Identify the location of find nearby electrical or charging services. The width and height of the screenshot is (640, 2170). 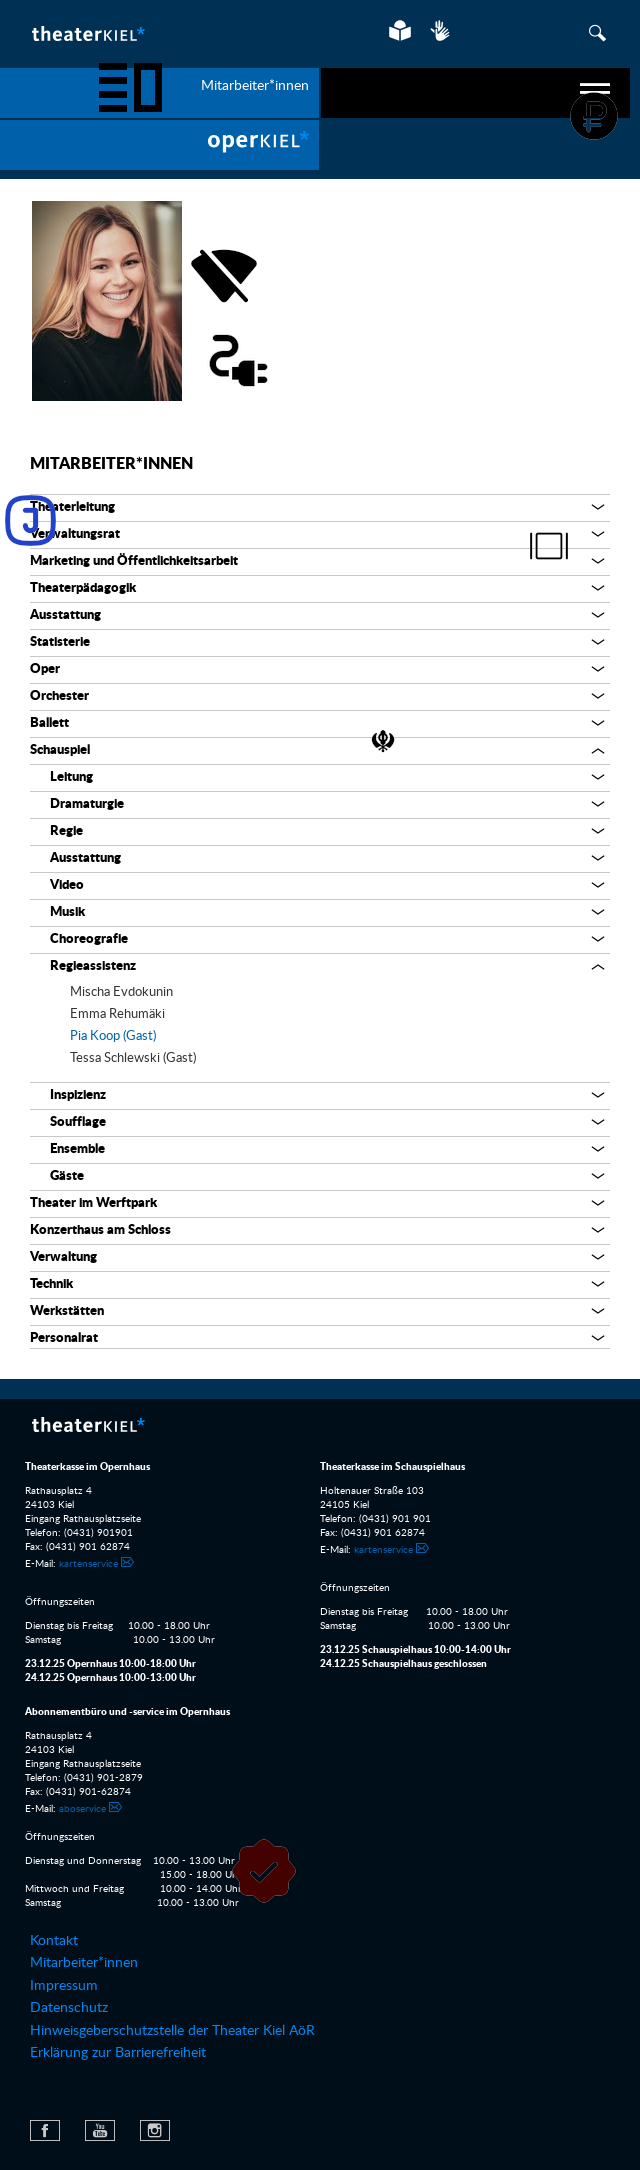
(238, 360).